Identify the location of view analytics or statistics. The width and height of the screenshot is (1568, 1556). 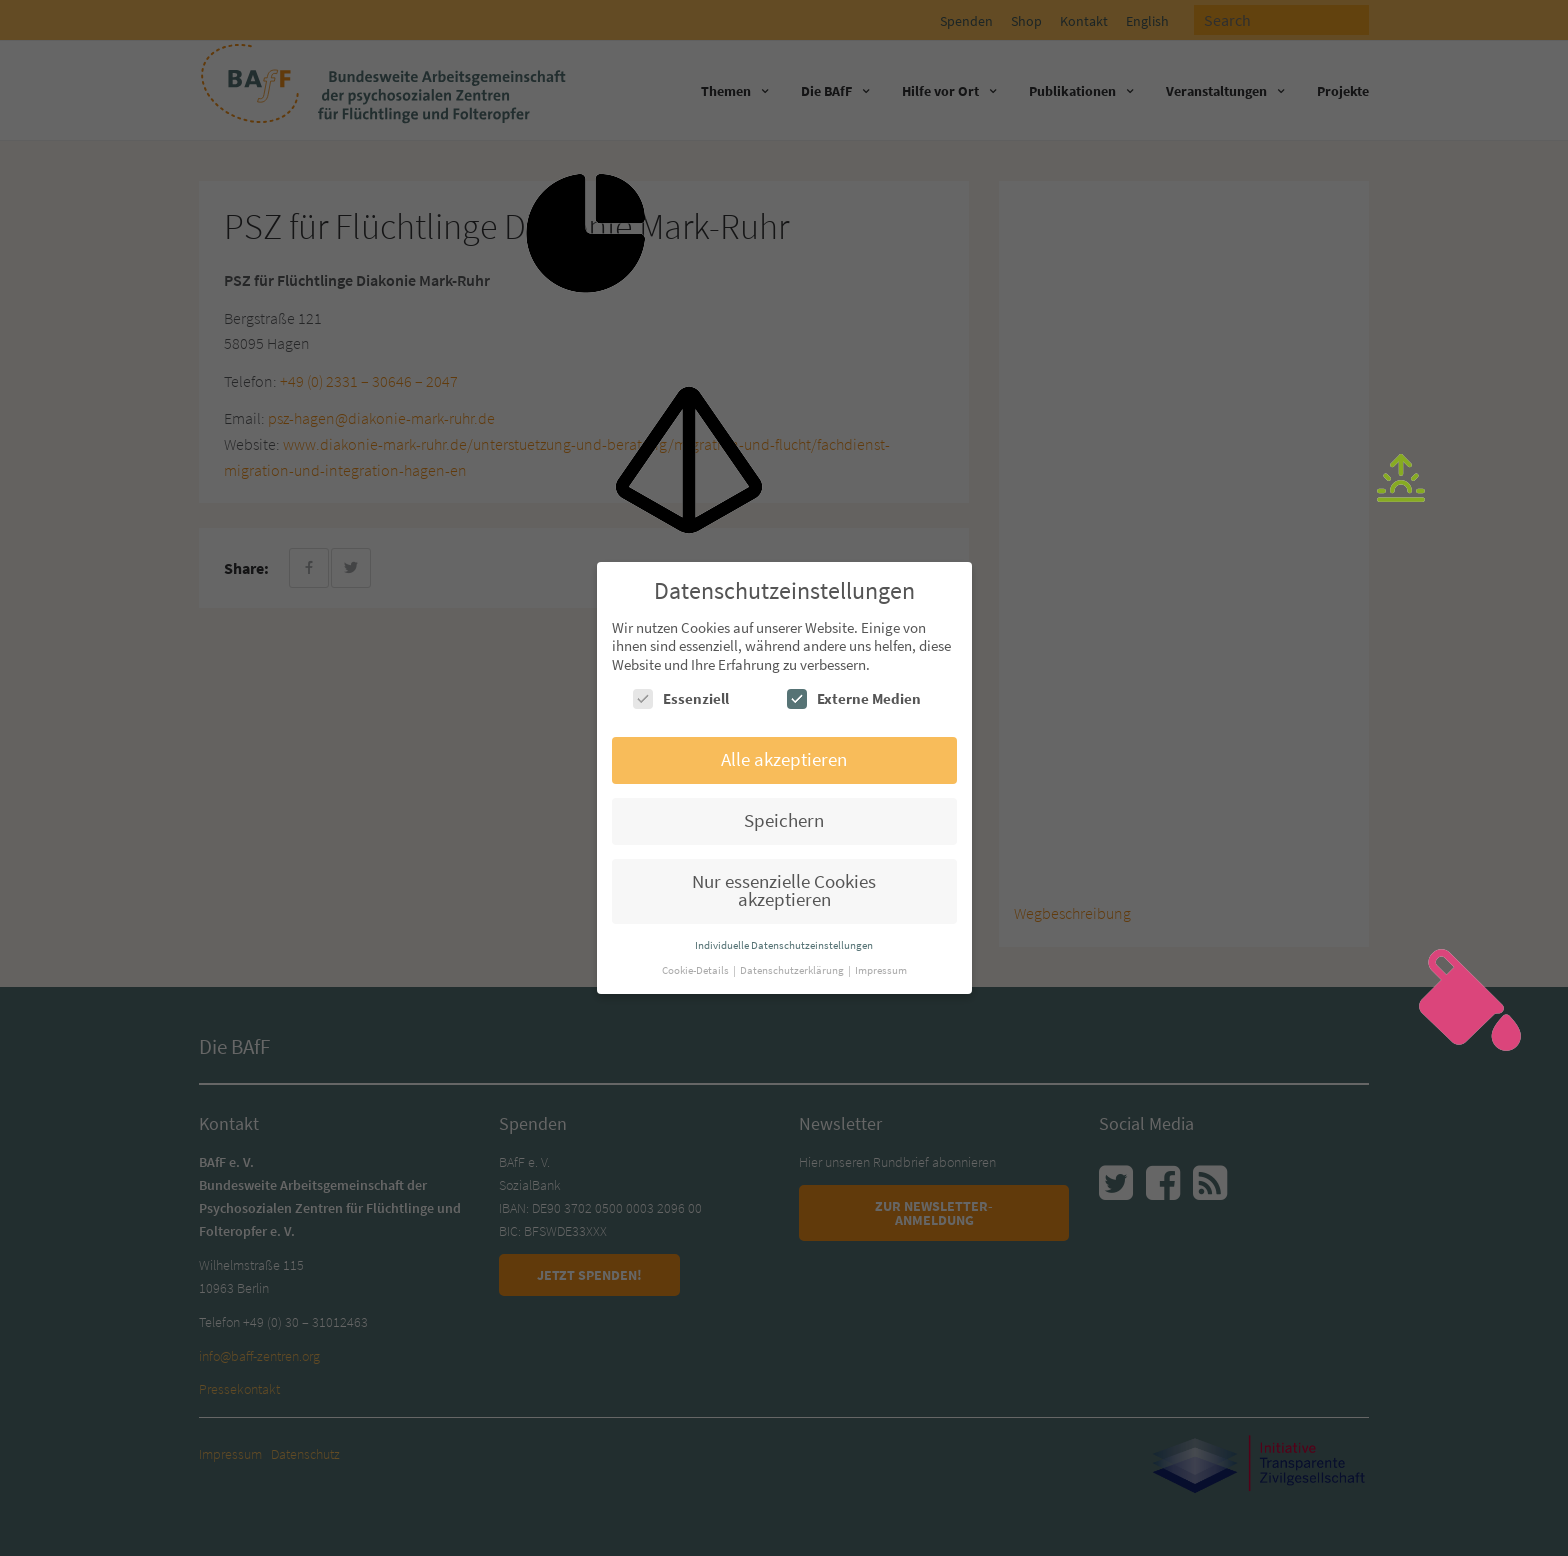
(585, 233).